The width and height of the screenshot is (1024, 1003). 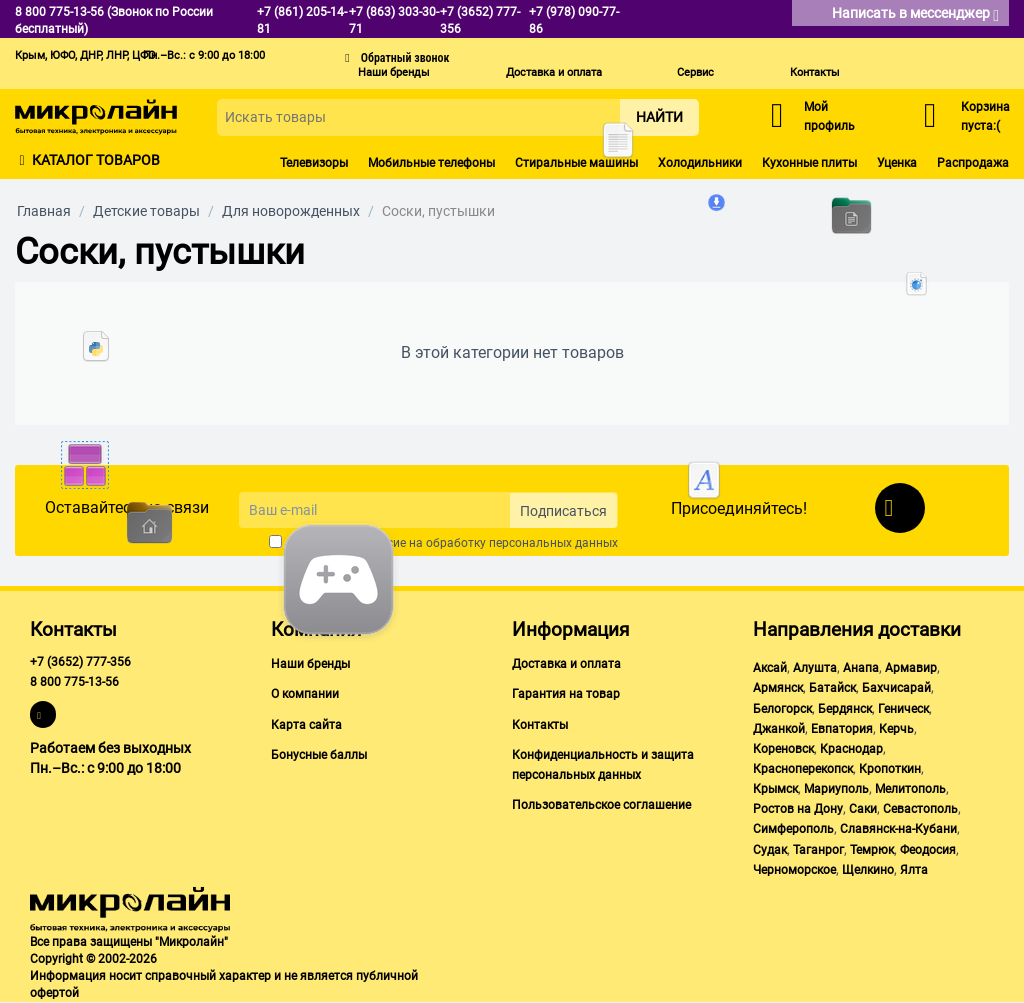 What do you see at coordinates (96, 346) in the screenshot?
I see `python 3 source code file` at bounding box center [96, 346].